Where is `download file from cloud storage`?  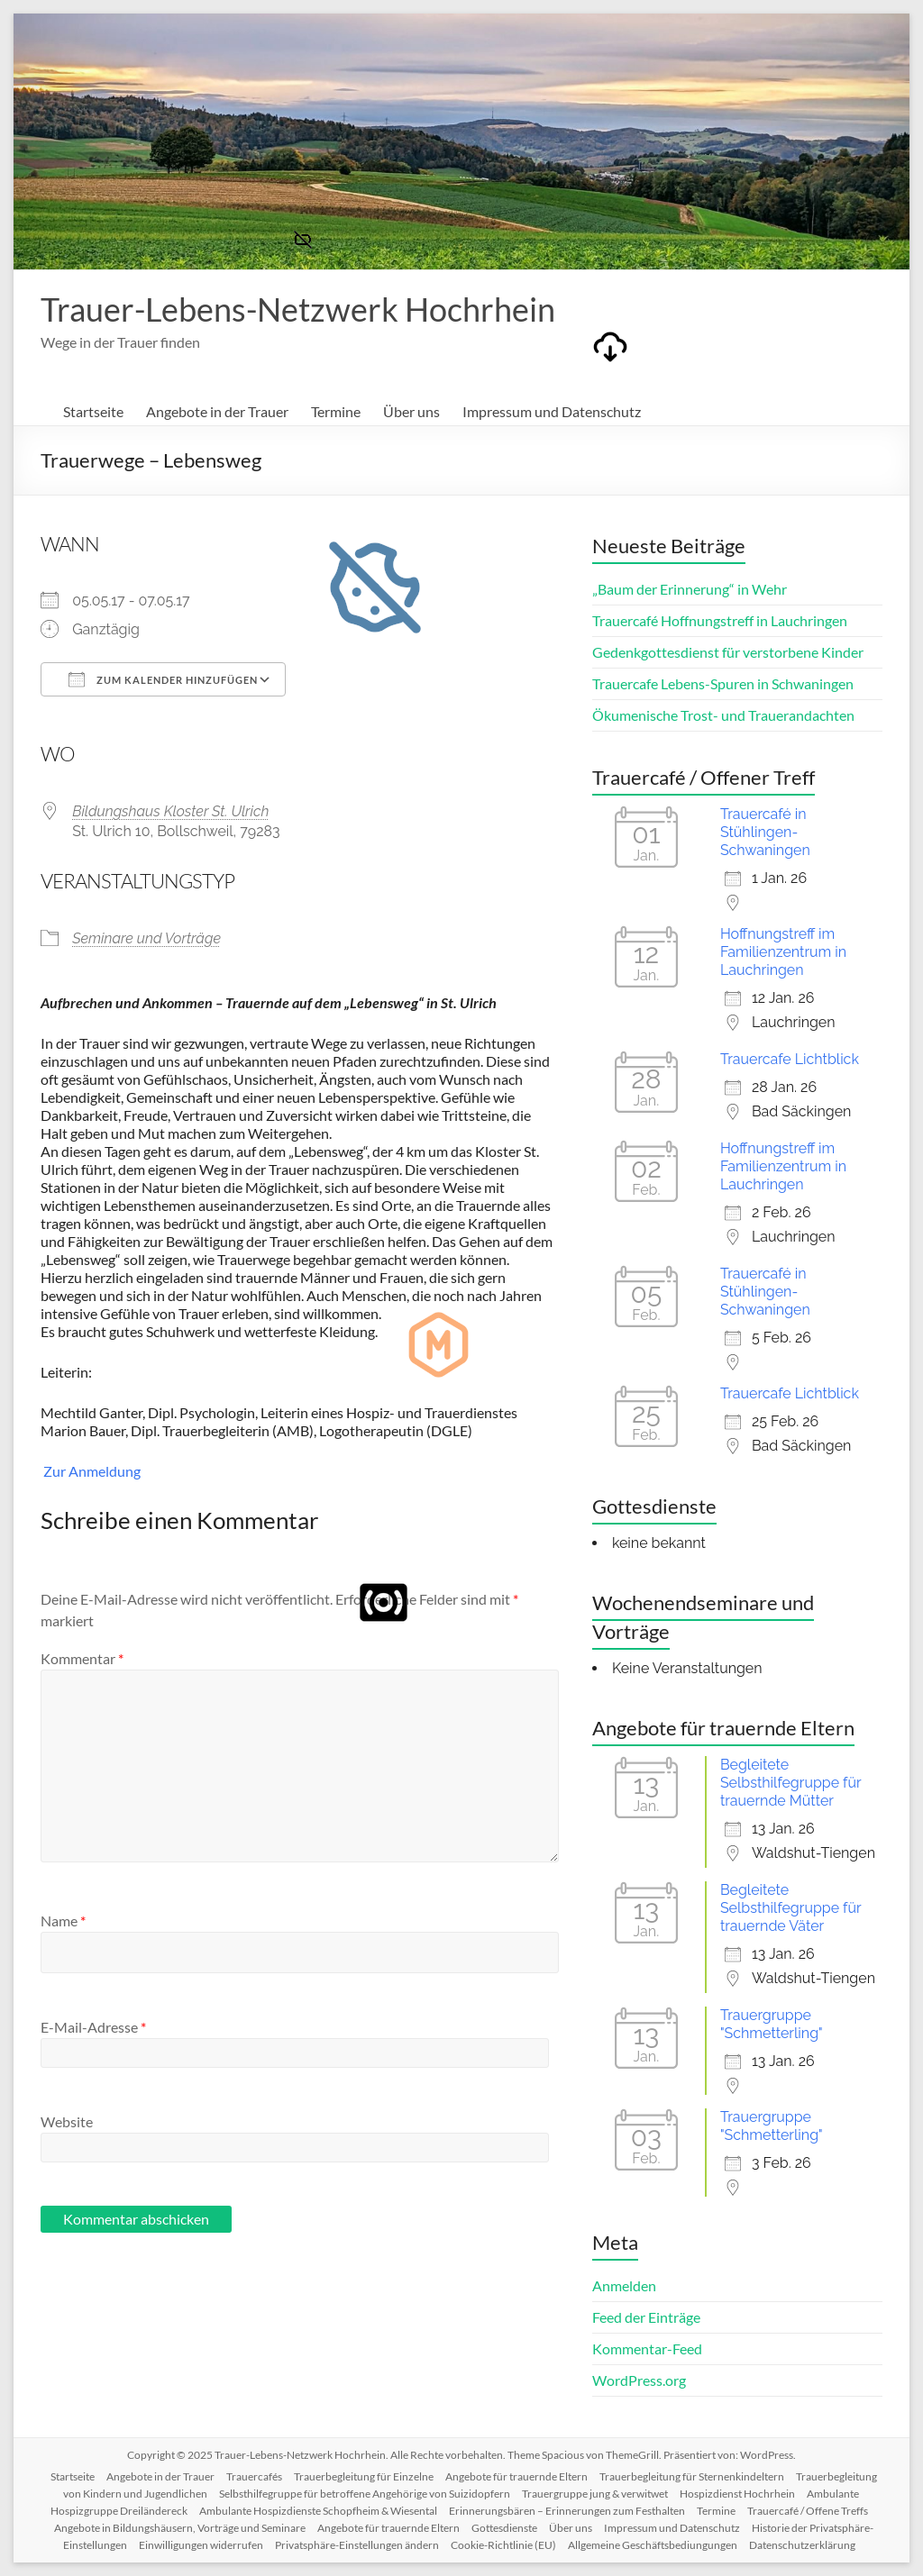
download file from cloud storage is located at coordinates (610, 347).